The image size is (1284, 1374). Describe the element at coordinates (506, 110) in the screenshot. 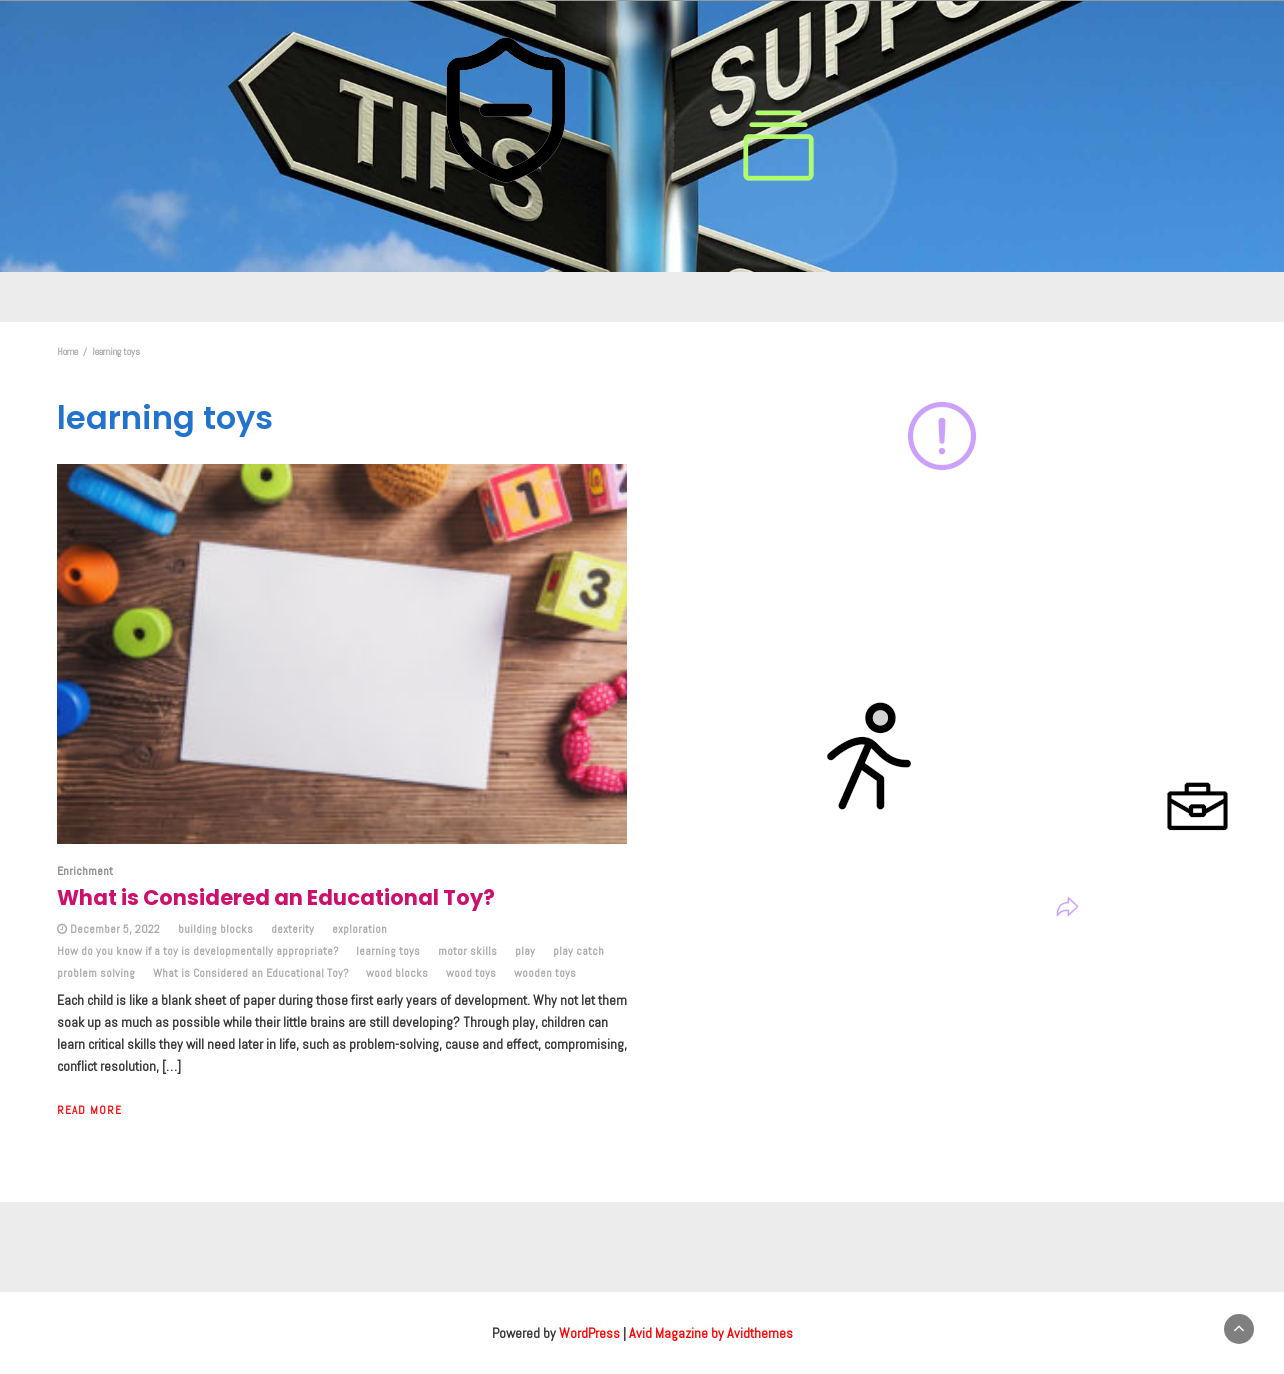

I see `remove or reduce security protection` at that location.